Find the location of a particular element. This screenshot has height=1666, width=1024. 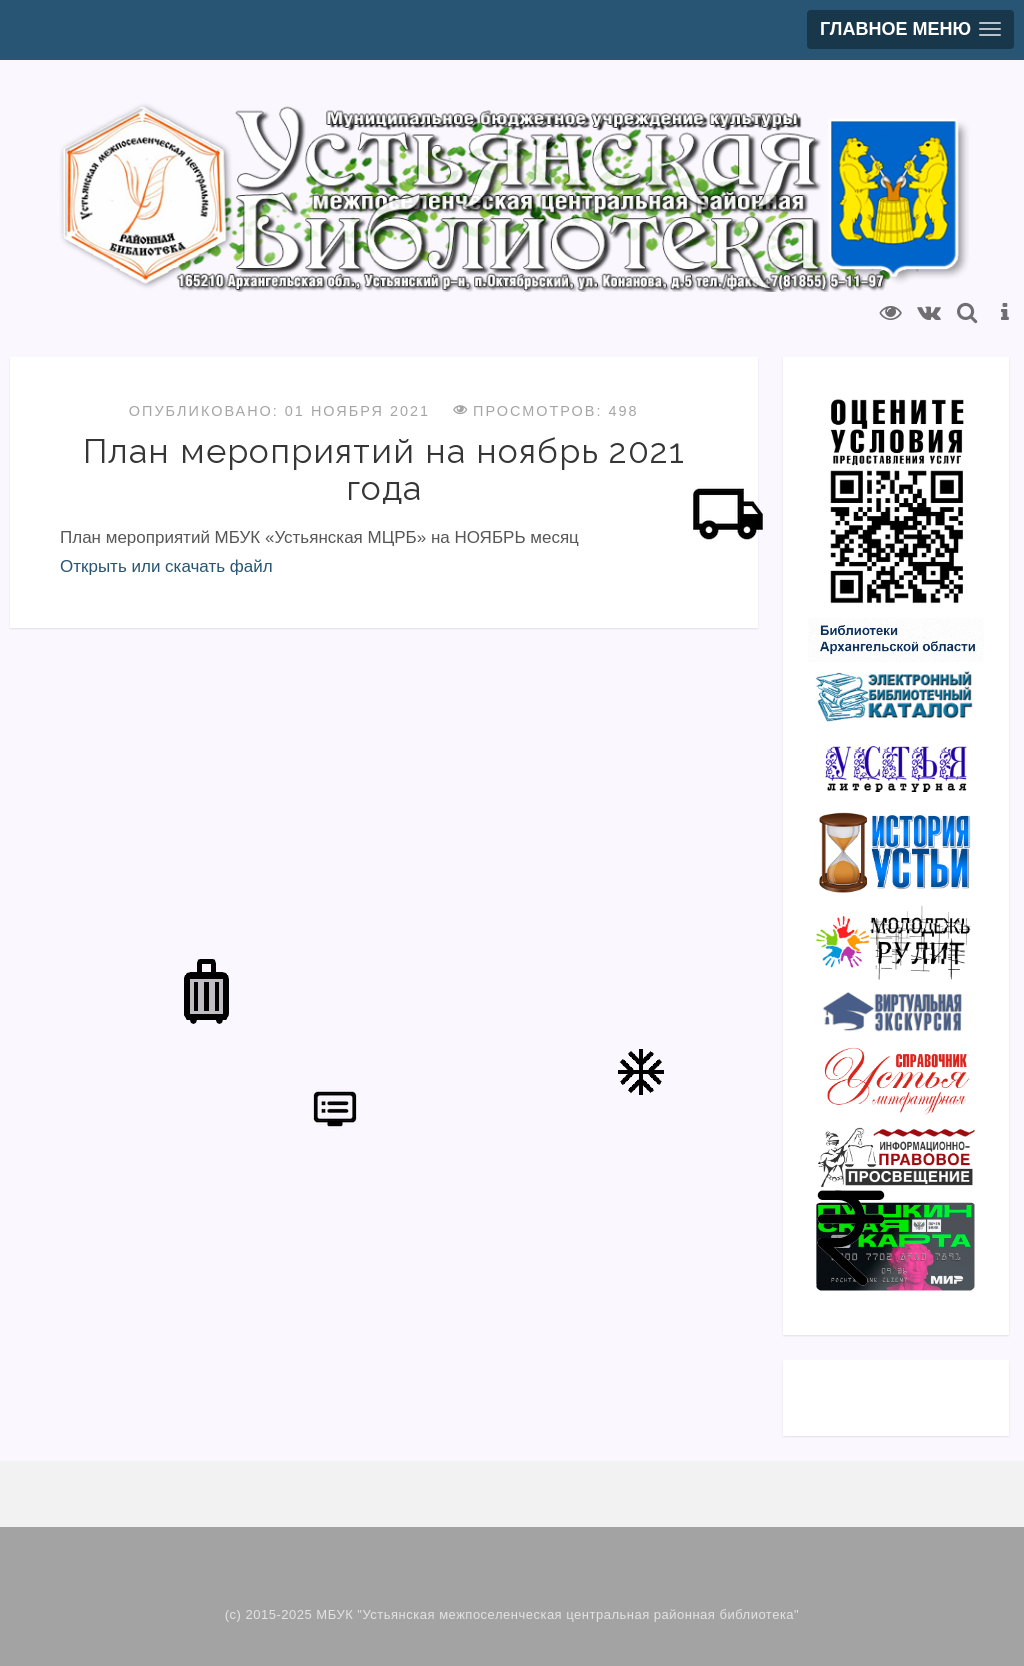

view price or amount in indian rupees is located at coordinates (851, 1238).